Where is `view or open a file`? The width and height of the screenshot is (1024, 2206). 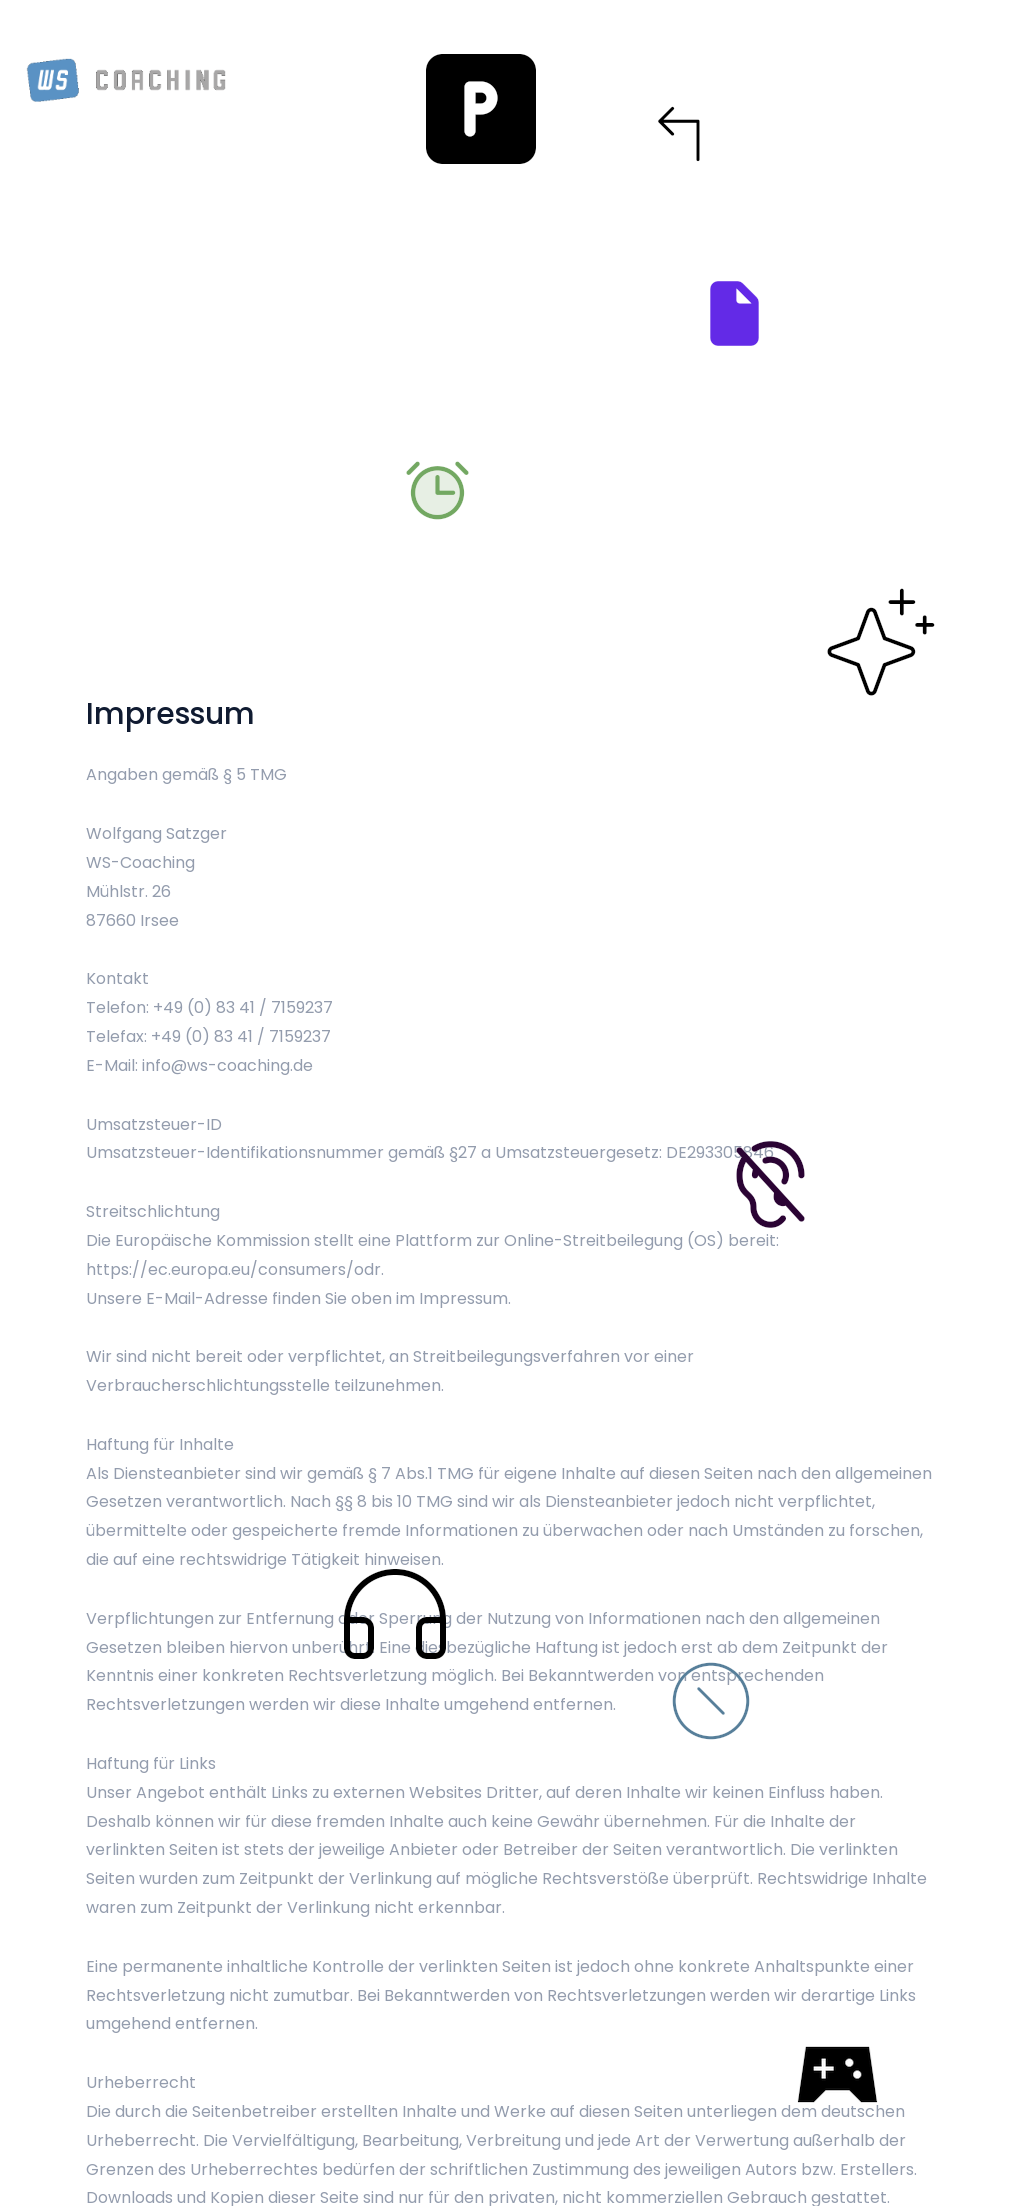 view or open a file is located at coordinates (734, 313).